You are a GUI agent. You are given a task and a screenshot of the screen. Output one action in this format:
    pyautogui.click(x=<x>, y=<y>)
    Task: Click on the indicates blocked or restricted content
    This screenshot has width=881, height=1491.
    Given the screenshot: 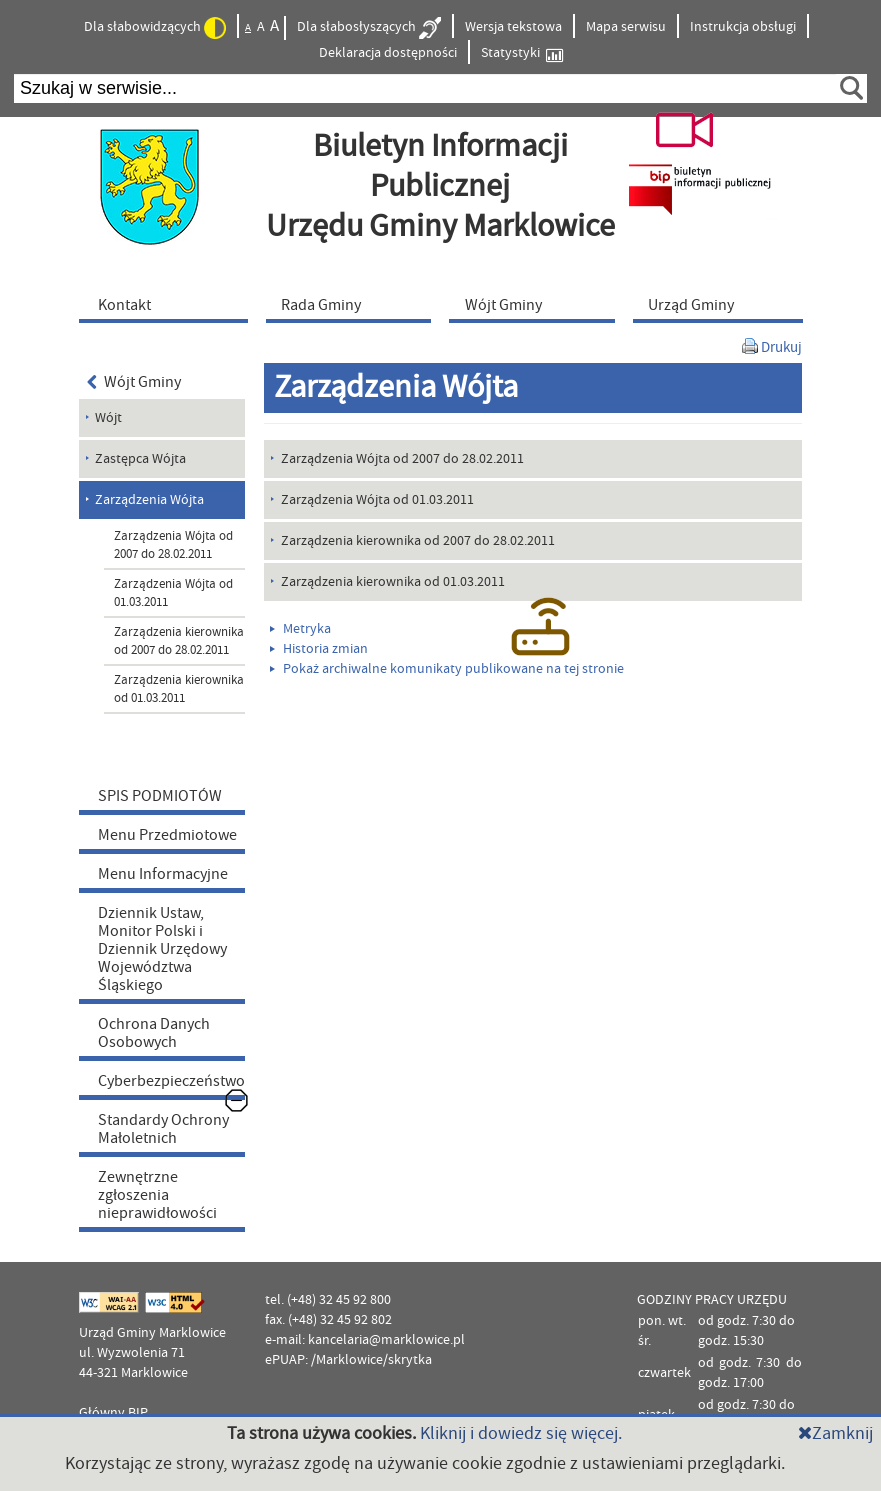 What is the action you would take?
    pyautogui.click(x=236, y=1100)
    